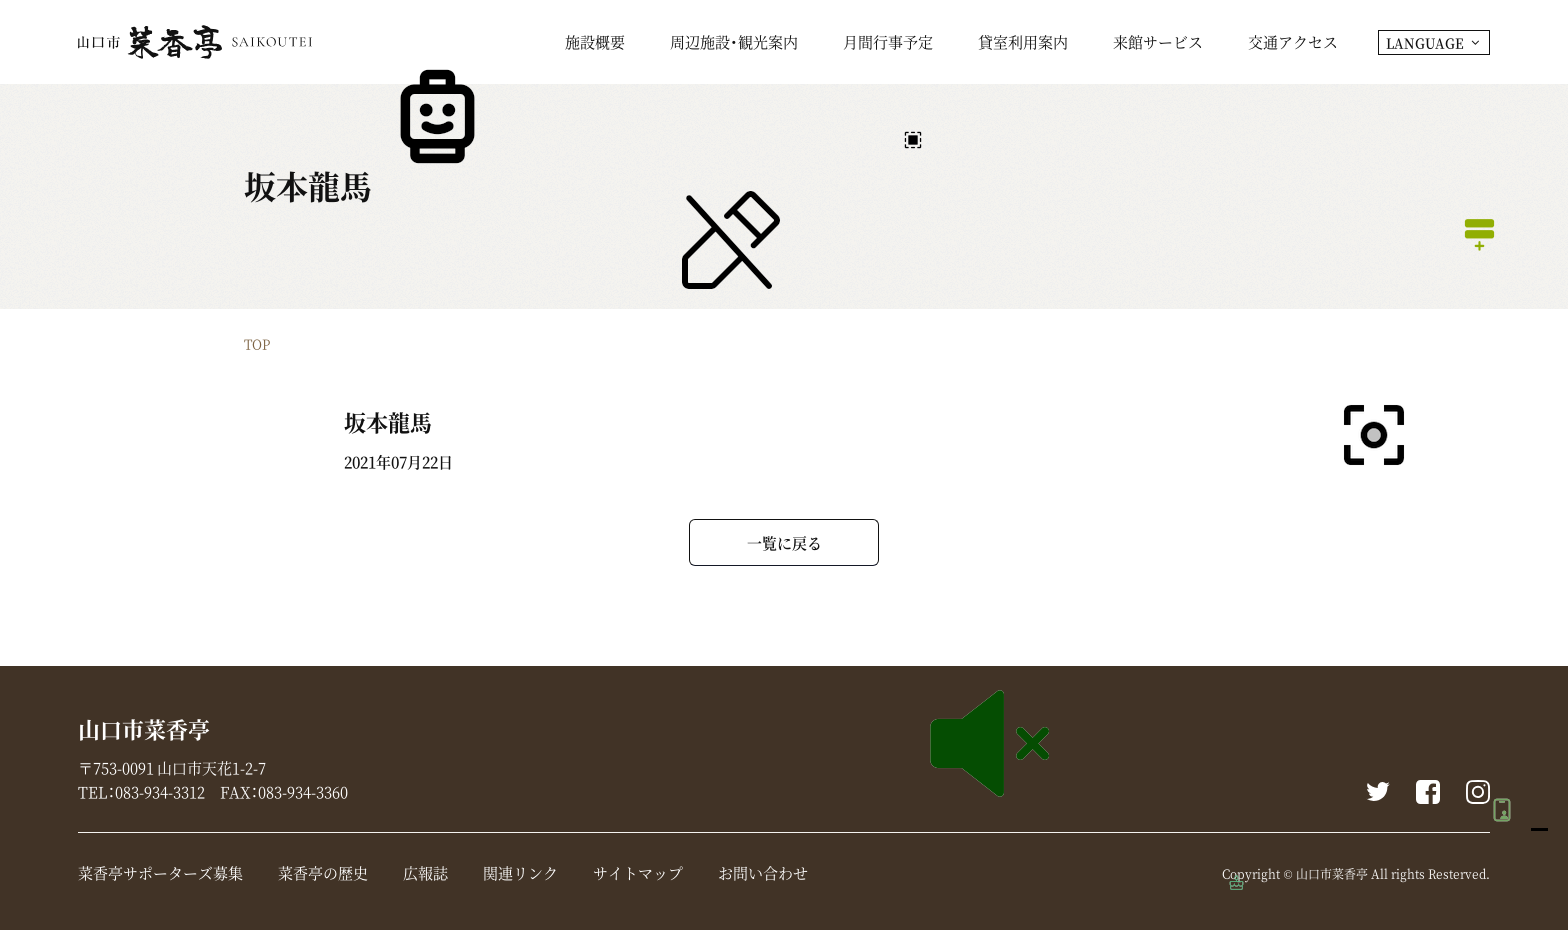  What do you see at coordinates (729, 242) in the screenshot?
I see `editing is disabled` at bounding box center [729, 242].